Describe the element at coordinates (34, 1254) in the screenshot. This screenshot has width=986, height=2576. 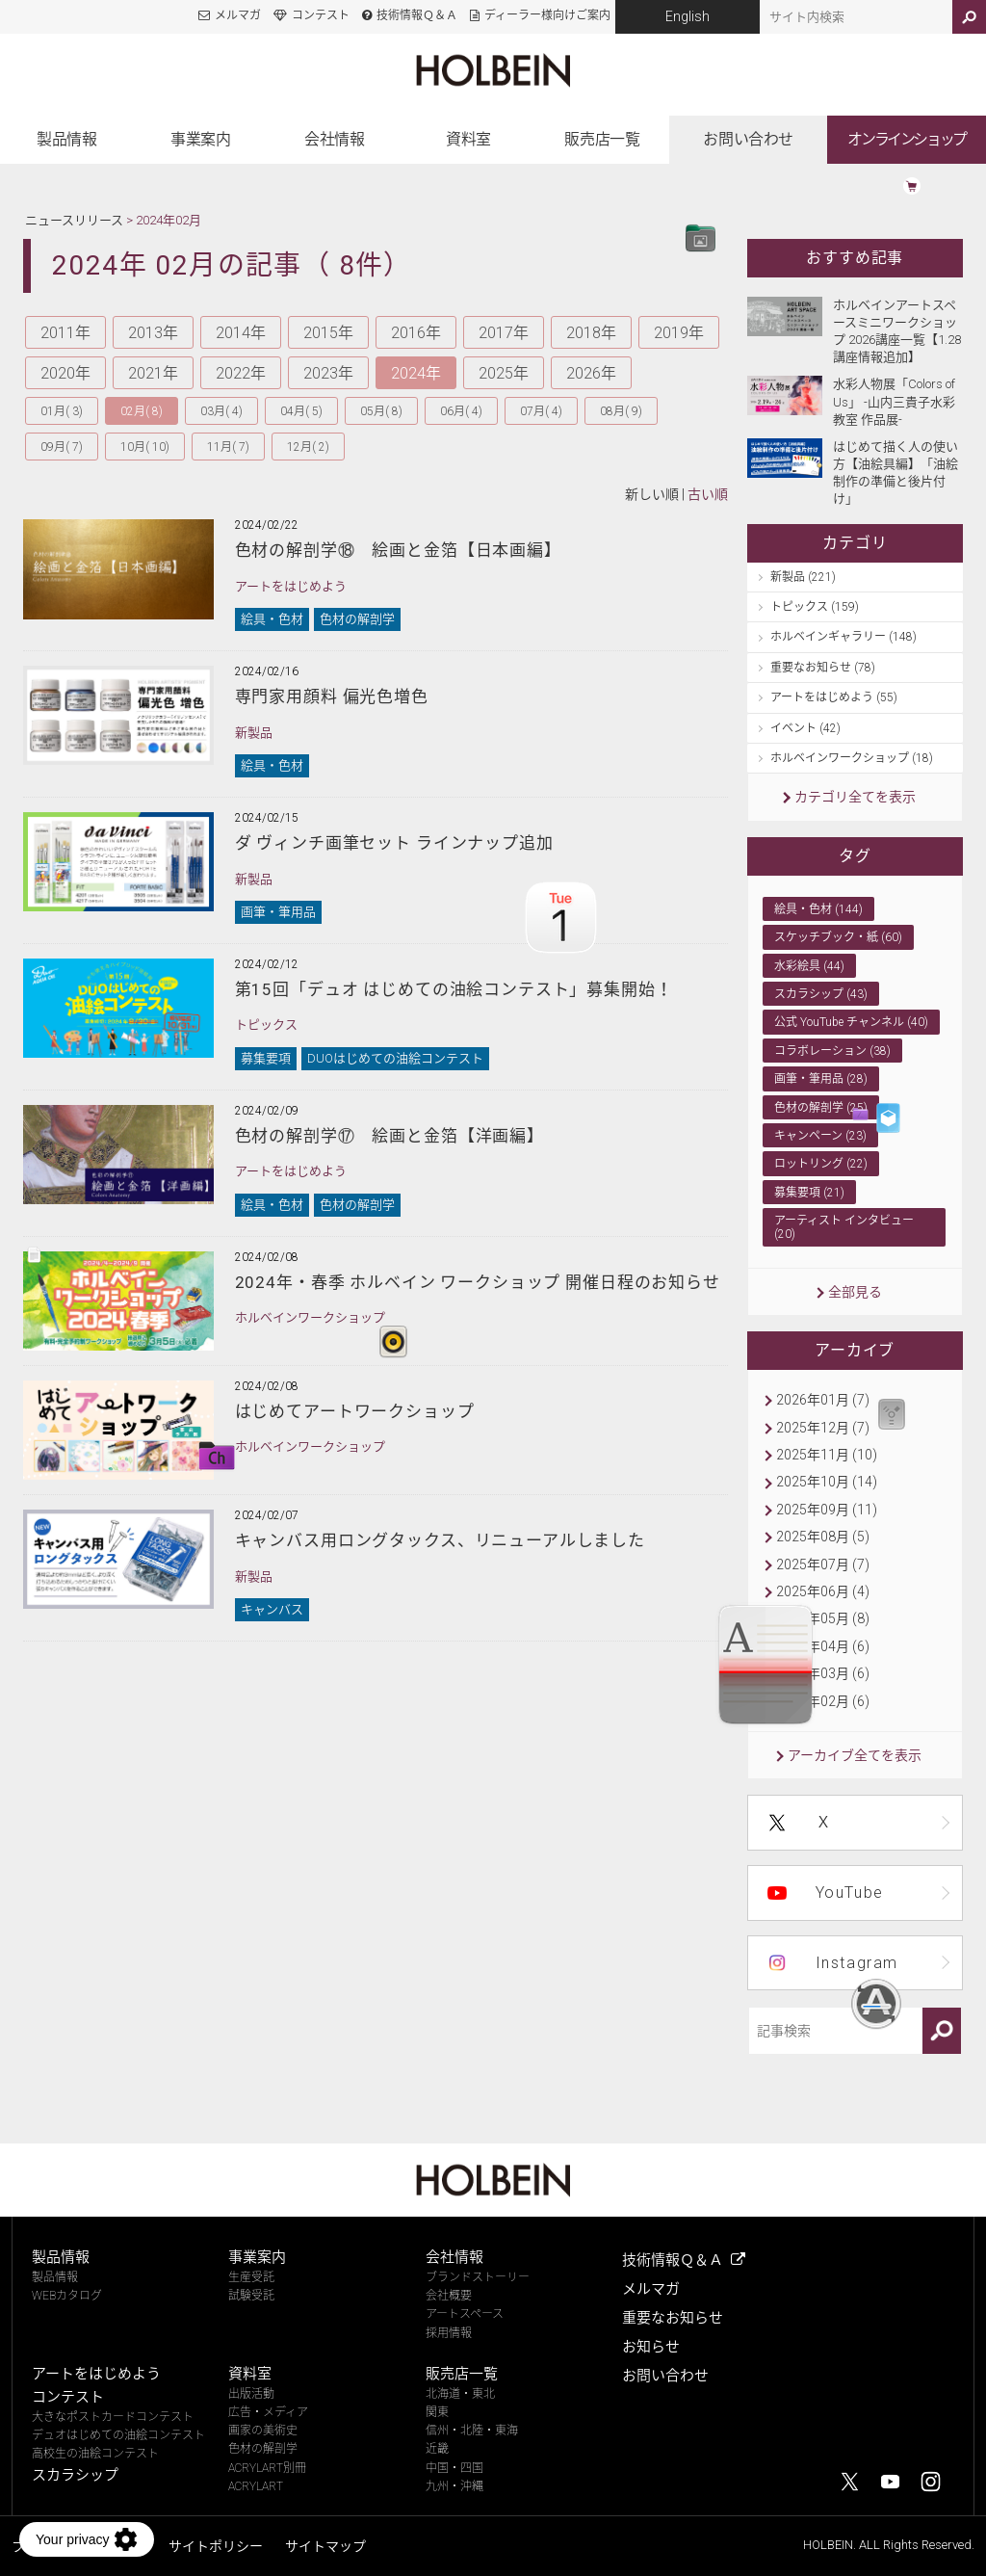
I see `open a text file` at that location.